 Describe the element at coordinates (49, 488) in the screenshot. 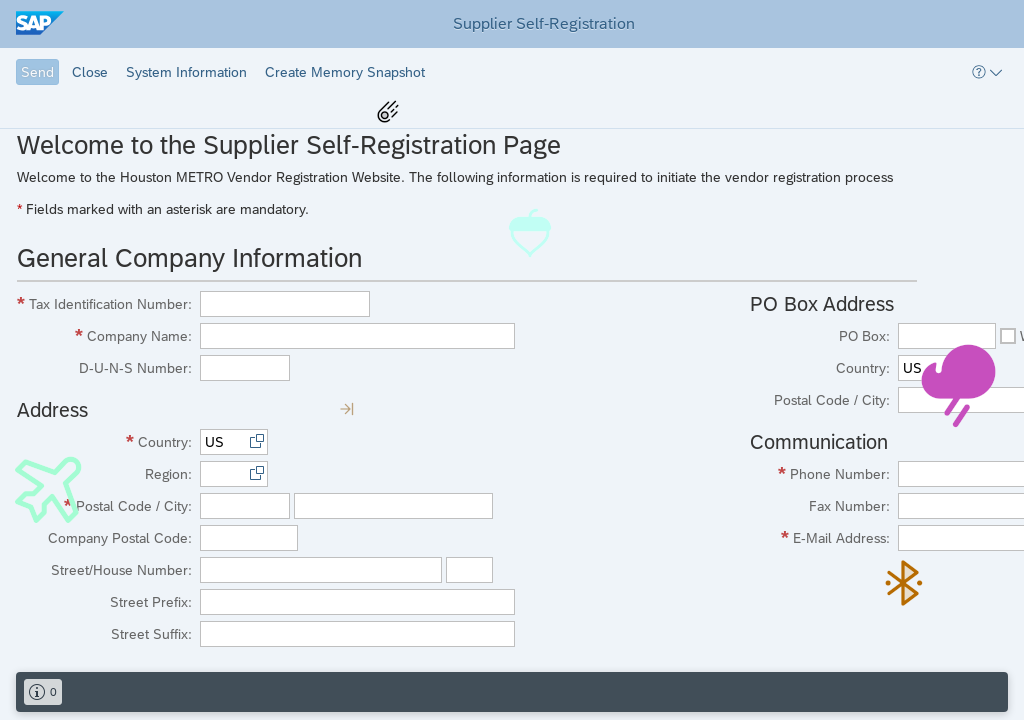

I see `enable airplane mode` at that location.